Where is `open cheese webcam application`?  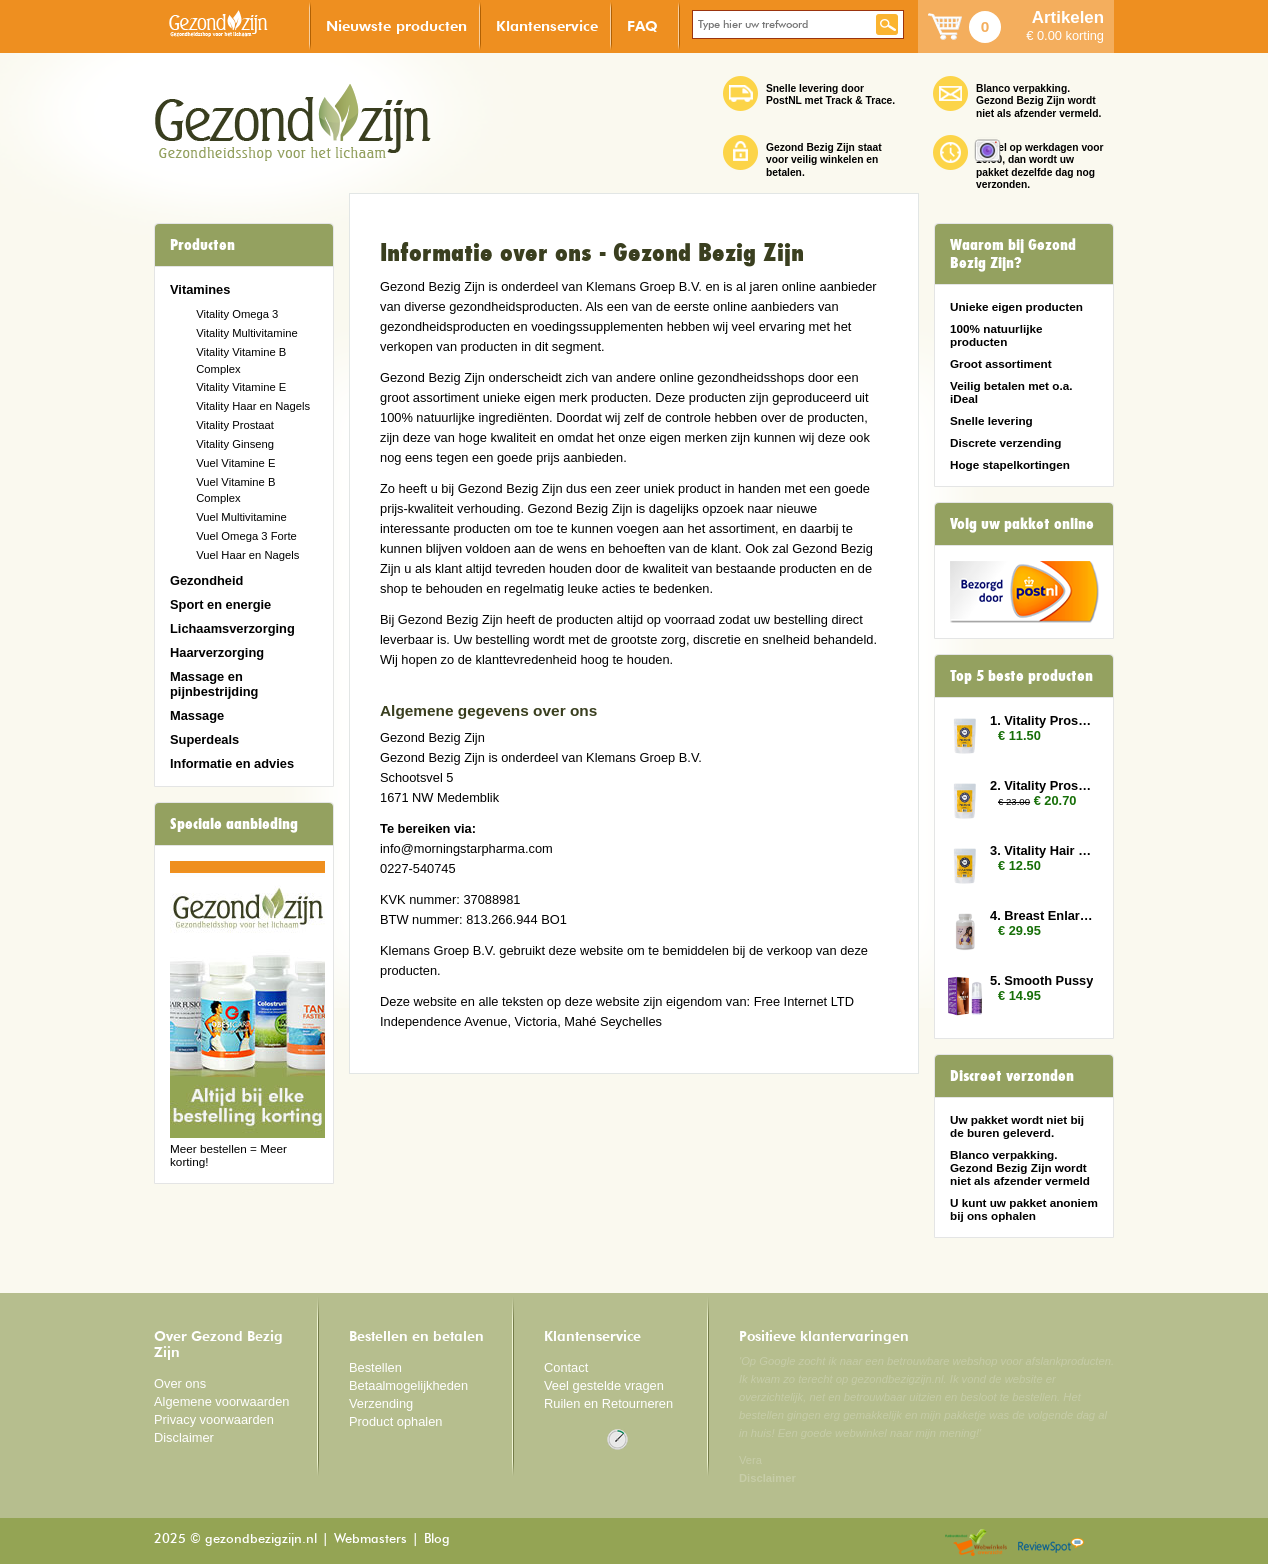
open cheese webcam application is located at coordinates (987, 150).